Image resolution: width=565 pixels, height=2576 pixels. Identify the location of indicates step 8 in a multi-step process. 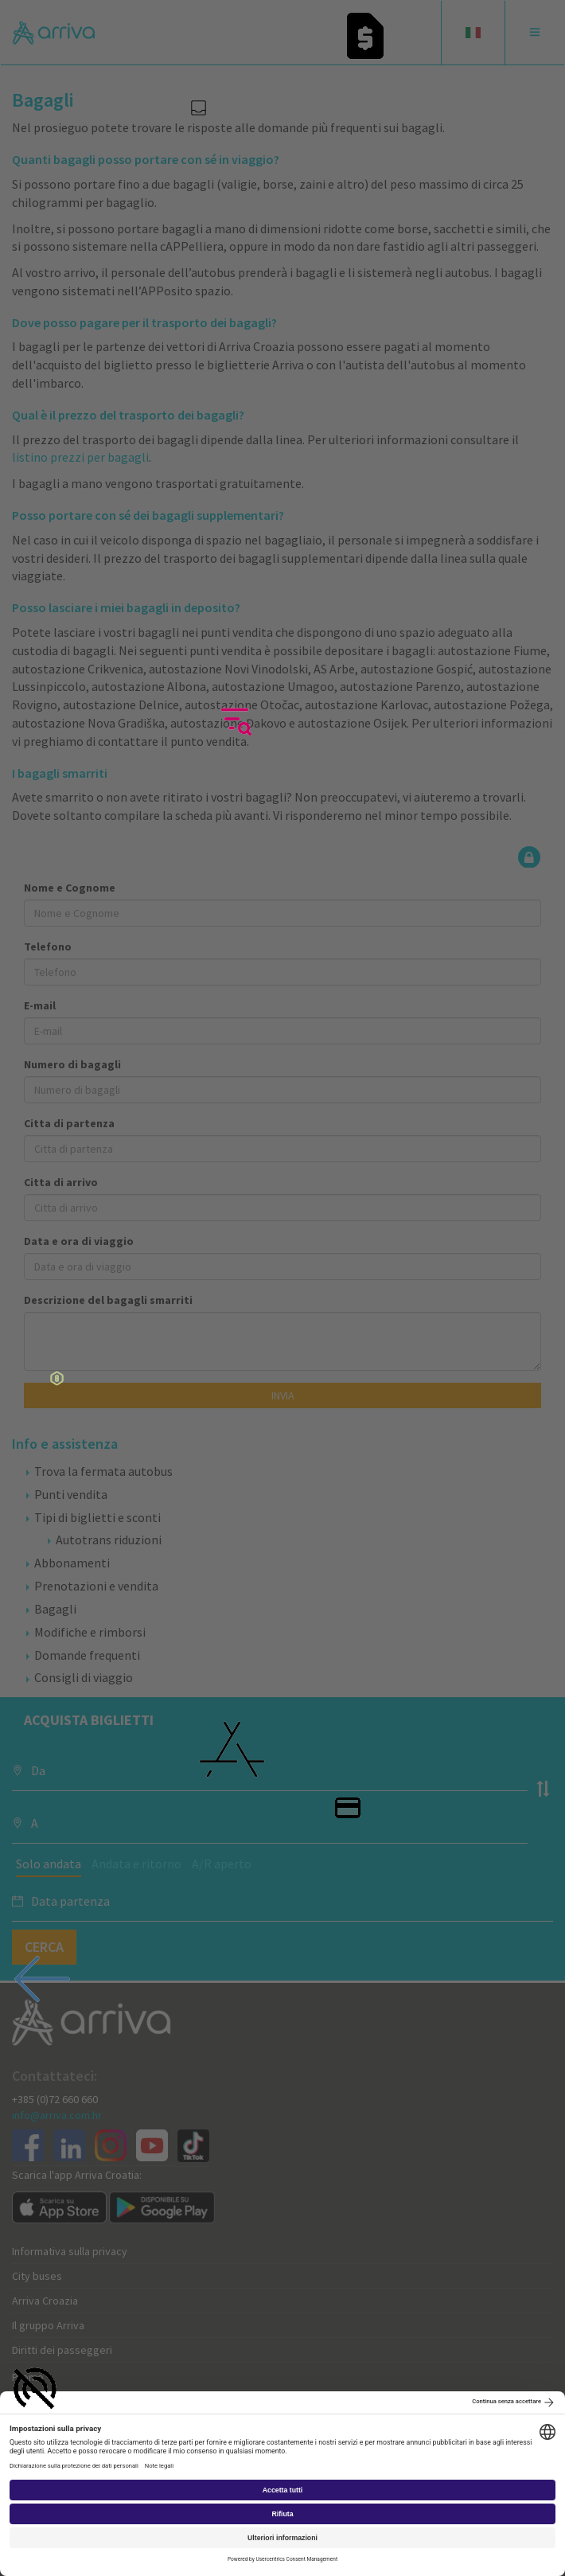
(56, 1378).